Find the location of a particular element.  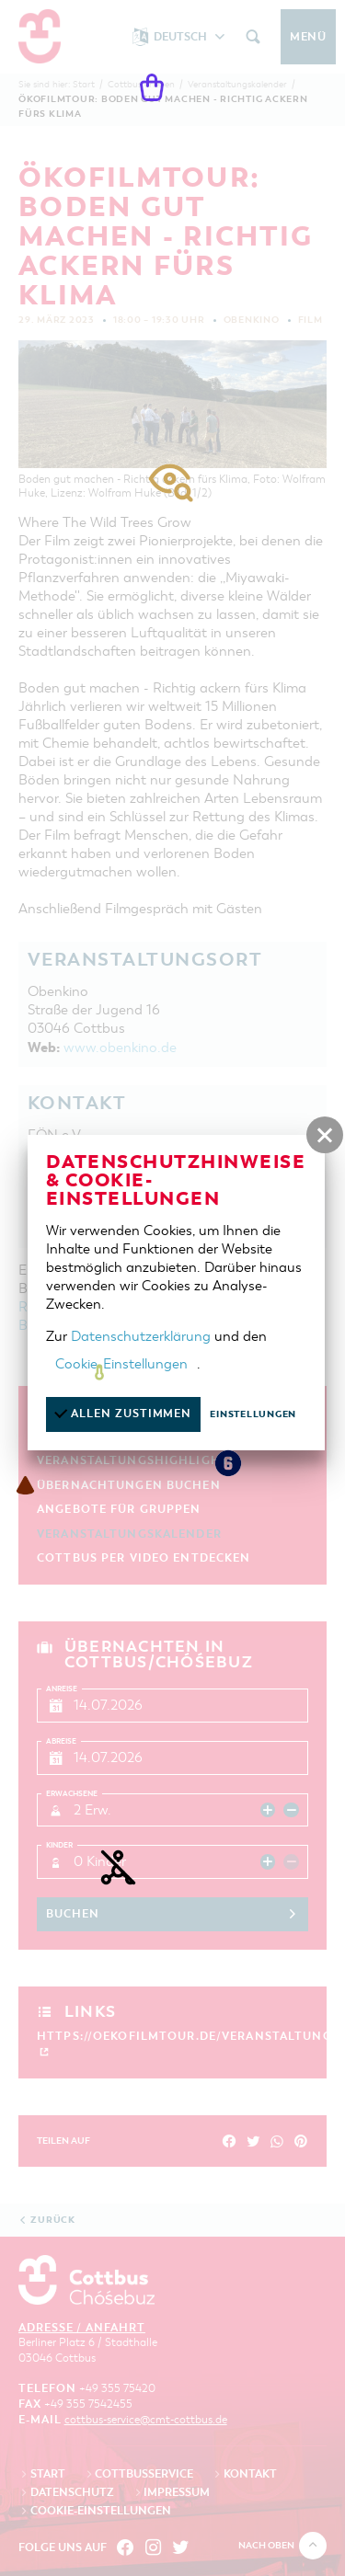

indicates step 6 in a numbered process is located at coordinates (228, 1463).